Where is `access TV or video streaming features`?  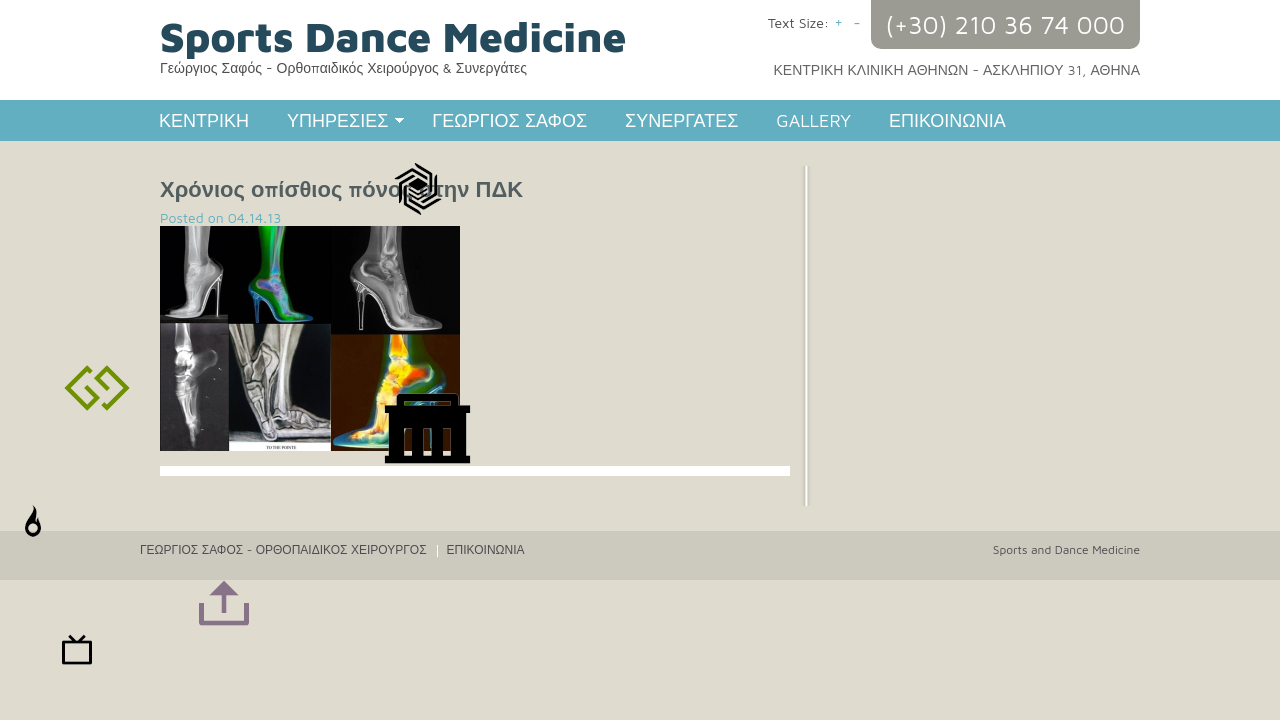 access TV or video streaming features is located at coordinates (77, 651).